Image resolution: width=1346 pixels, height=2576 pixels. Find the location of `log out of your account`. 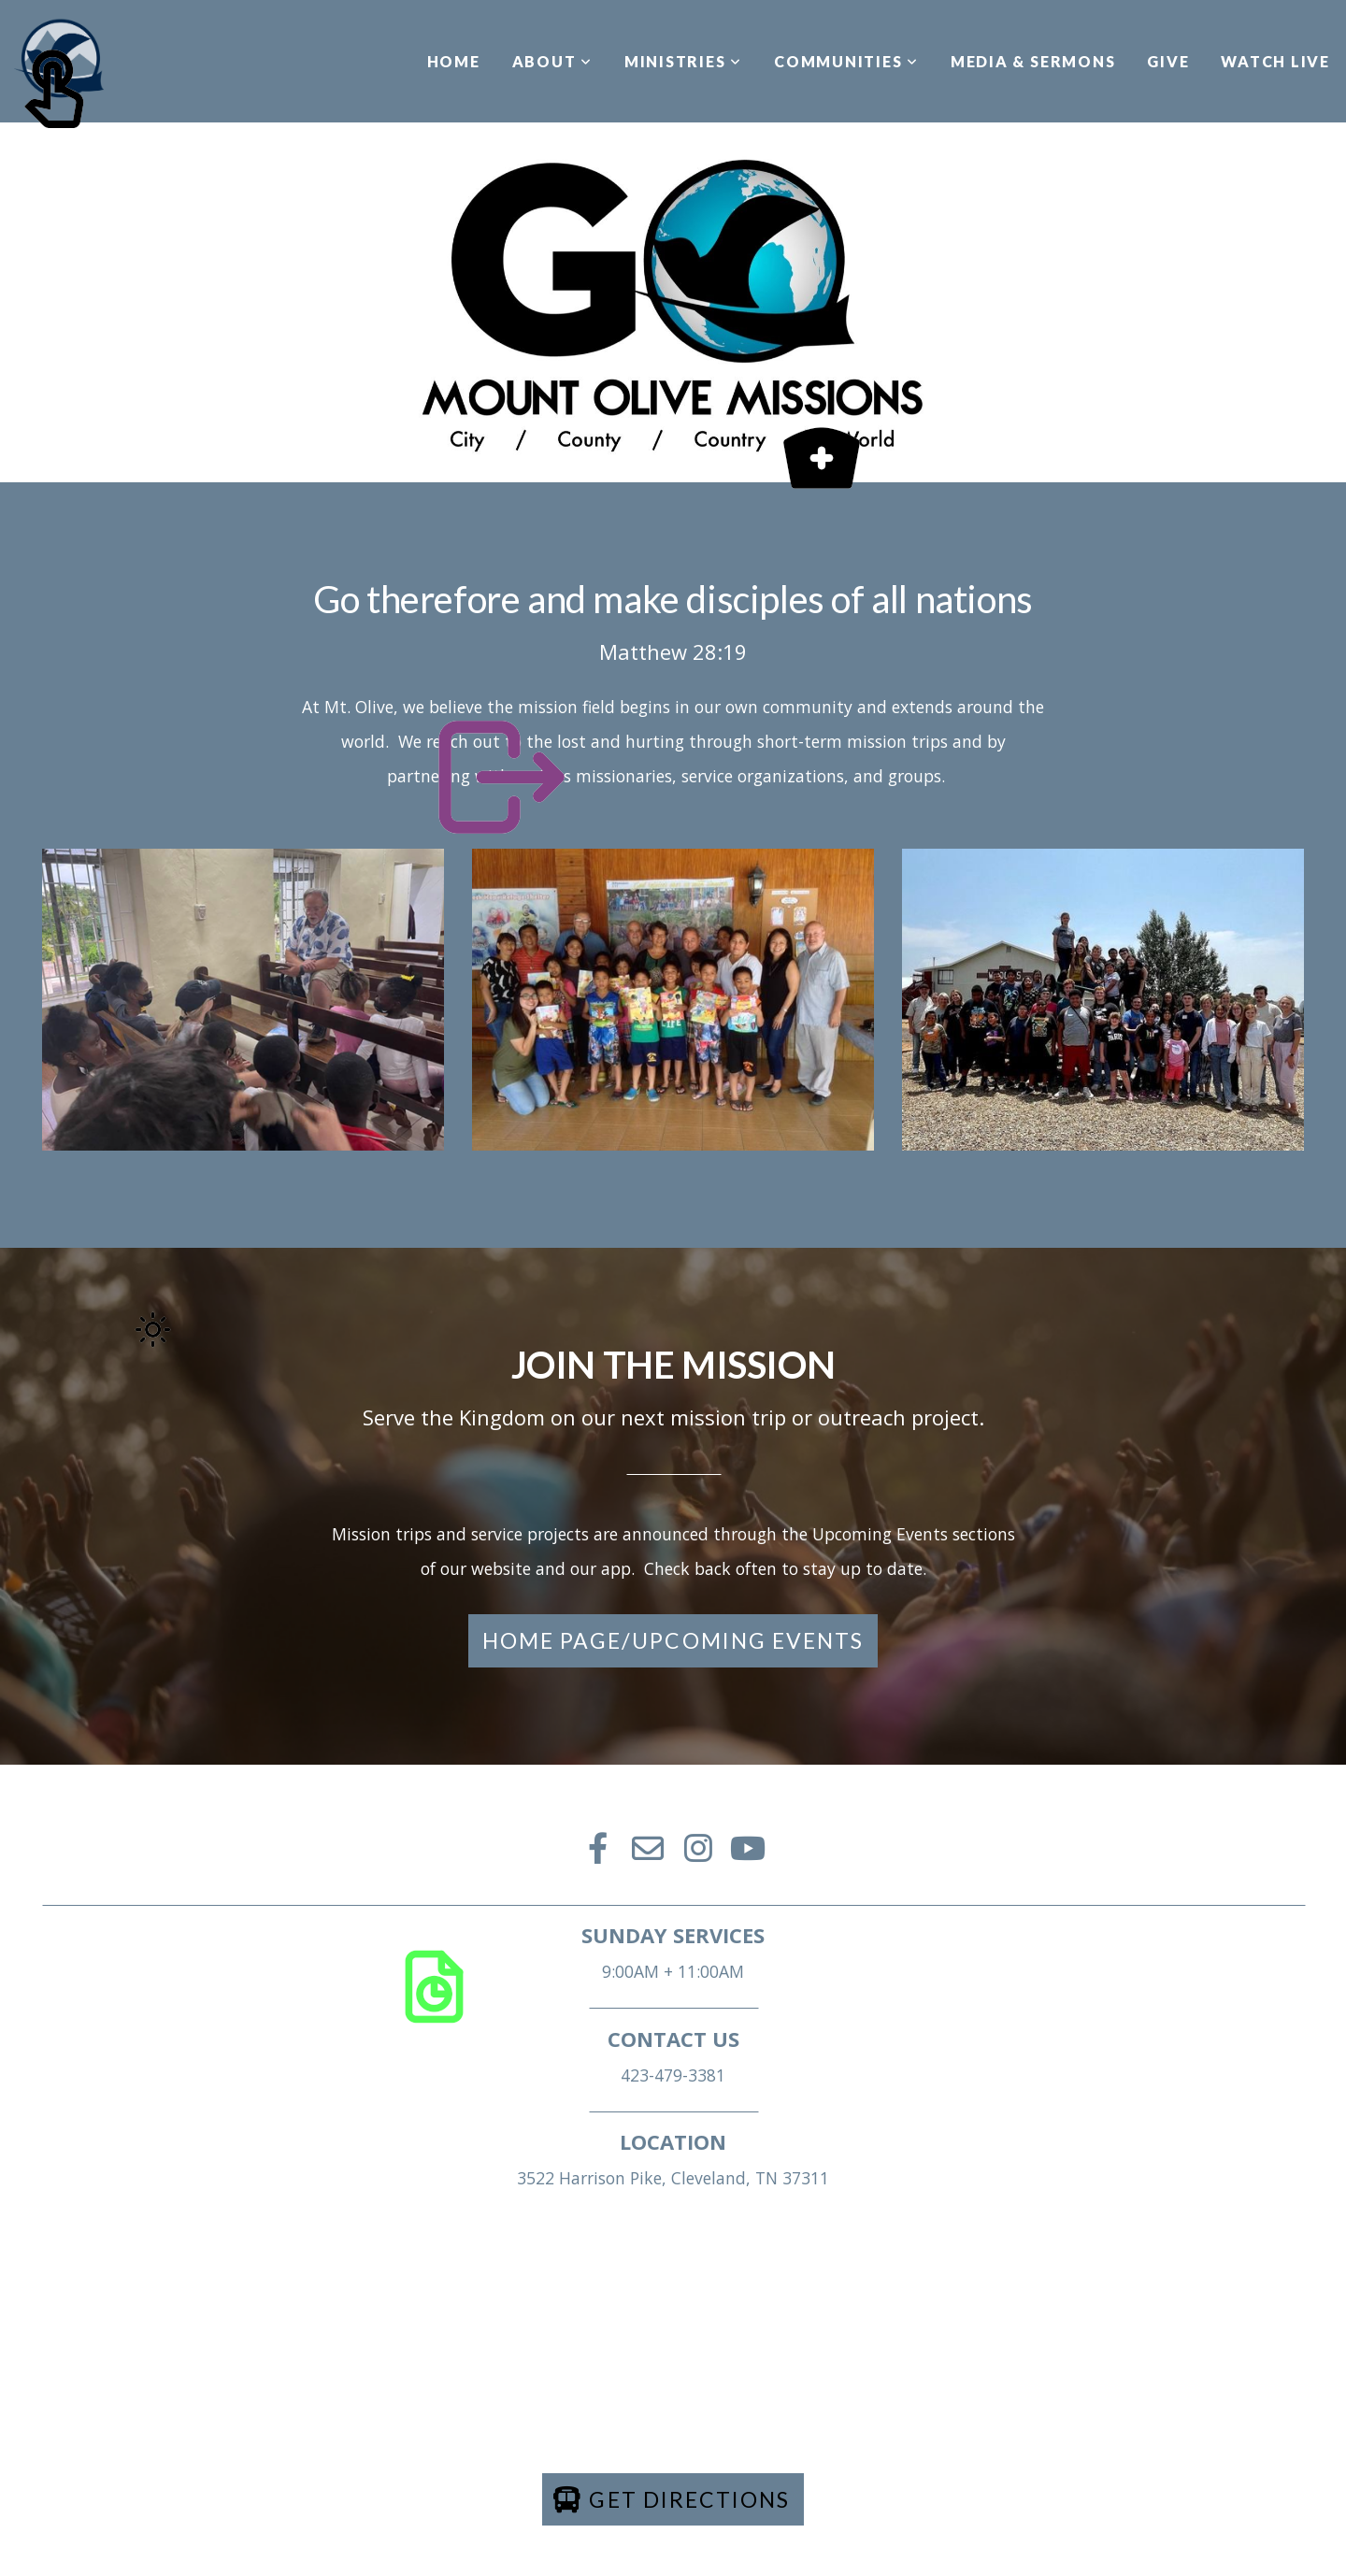

log out of your account is located at coordinates (501, 777).